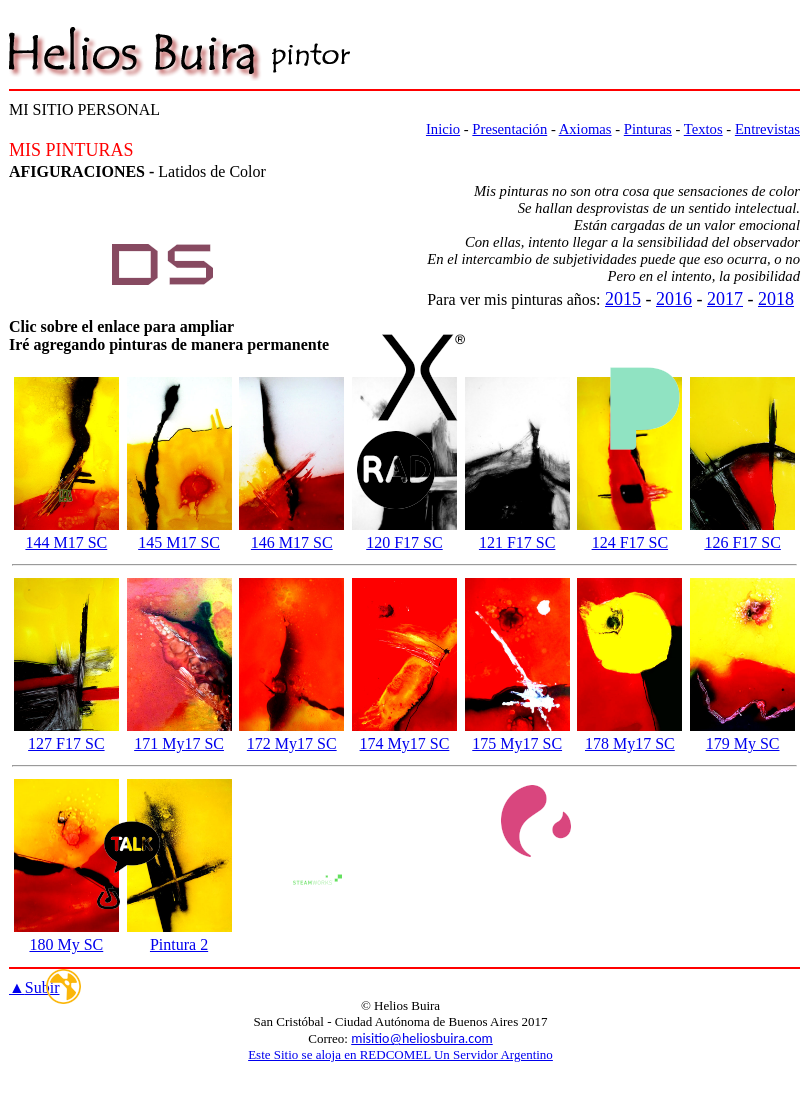  What do you see at coordinates (108, 897) in the screenshot?
I see `open the BandLab music creation app` at bounding box center [108, 897].